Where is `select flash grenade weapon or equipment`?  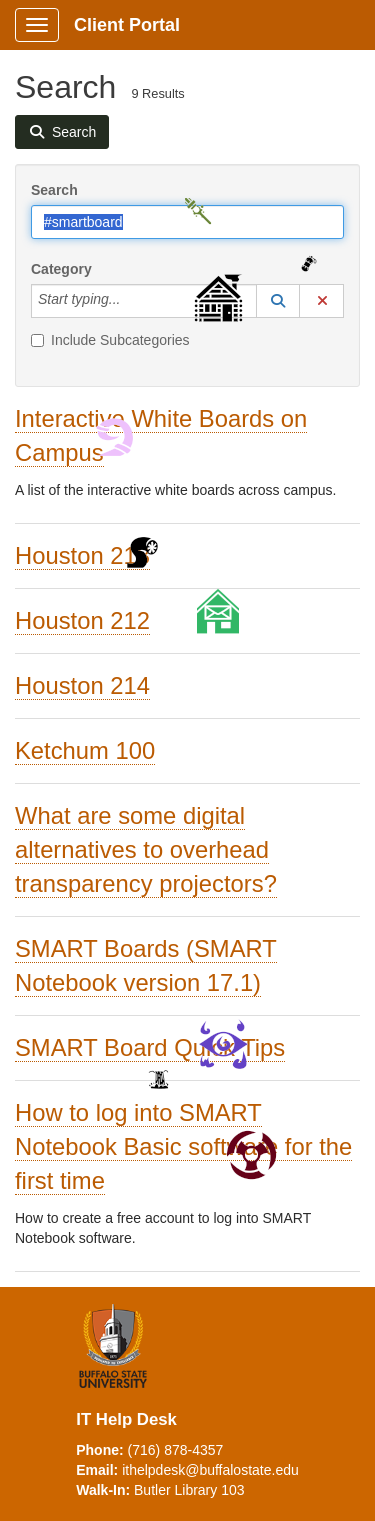 select flash grenade weapon or equipment is located at coordinates (308, 263).